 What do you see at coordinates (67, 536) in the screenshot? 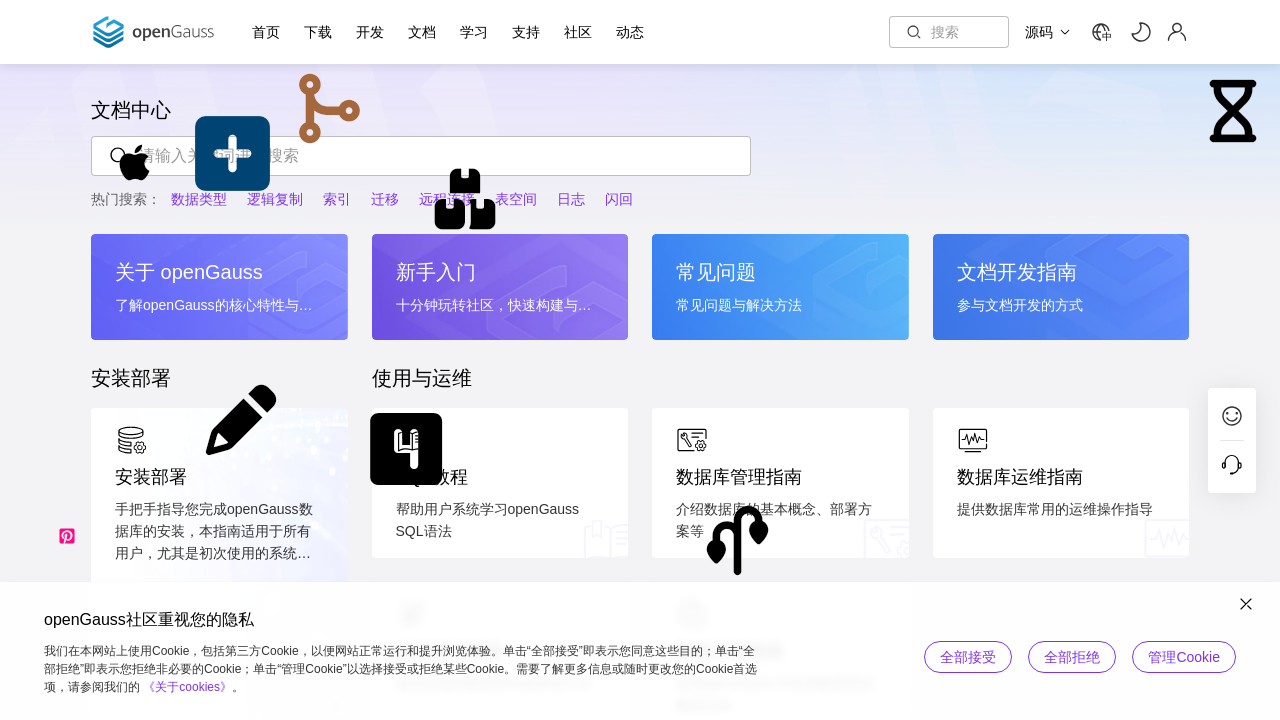
I see `open Pinterest app` at bounding box center [67, 536].